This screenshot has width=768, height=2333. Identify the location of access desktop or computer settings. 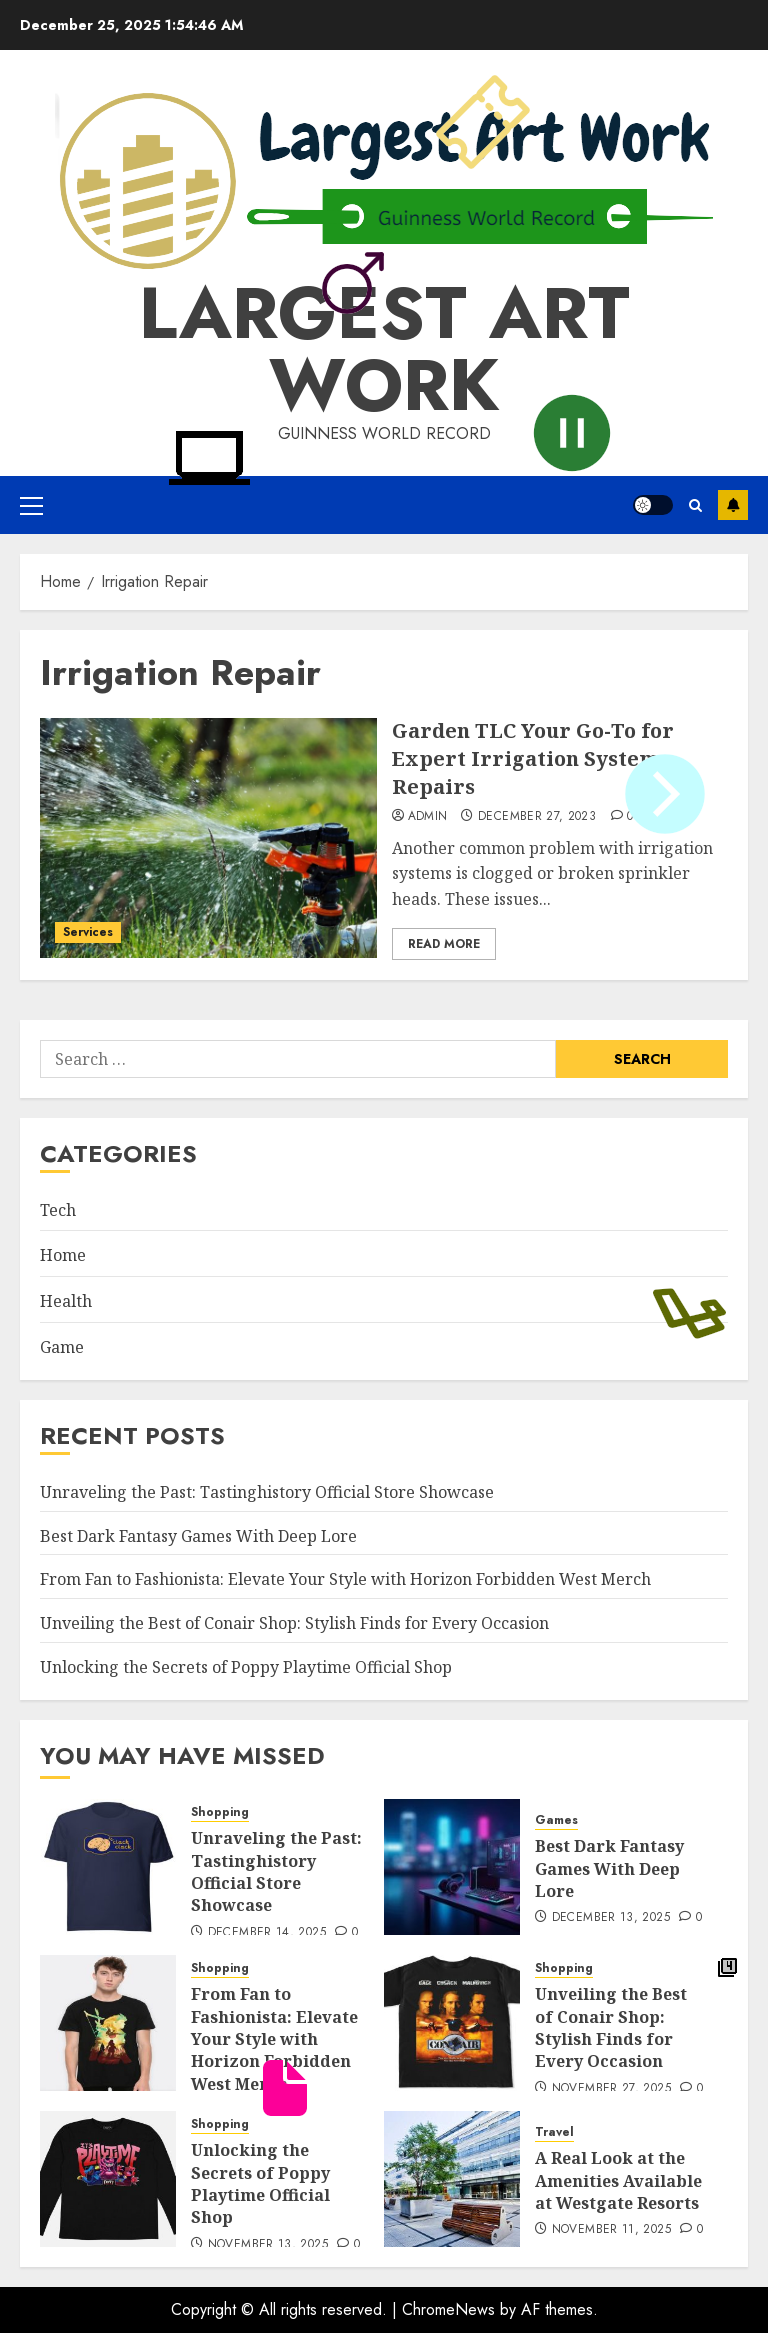
(209, 458).